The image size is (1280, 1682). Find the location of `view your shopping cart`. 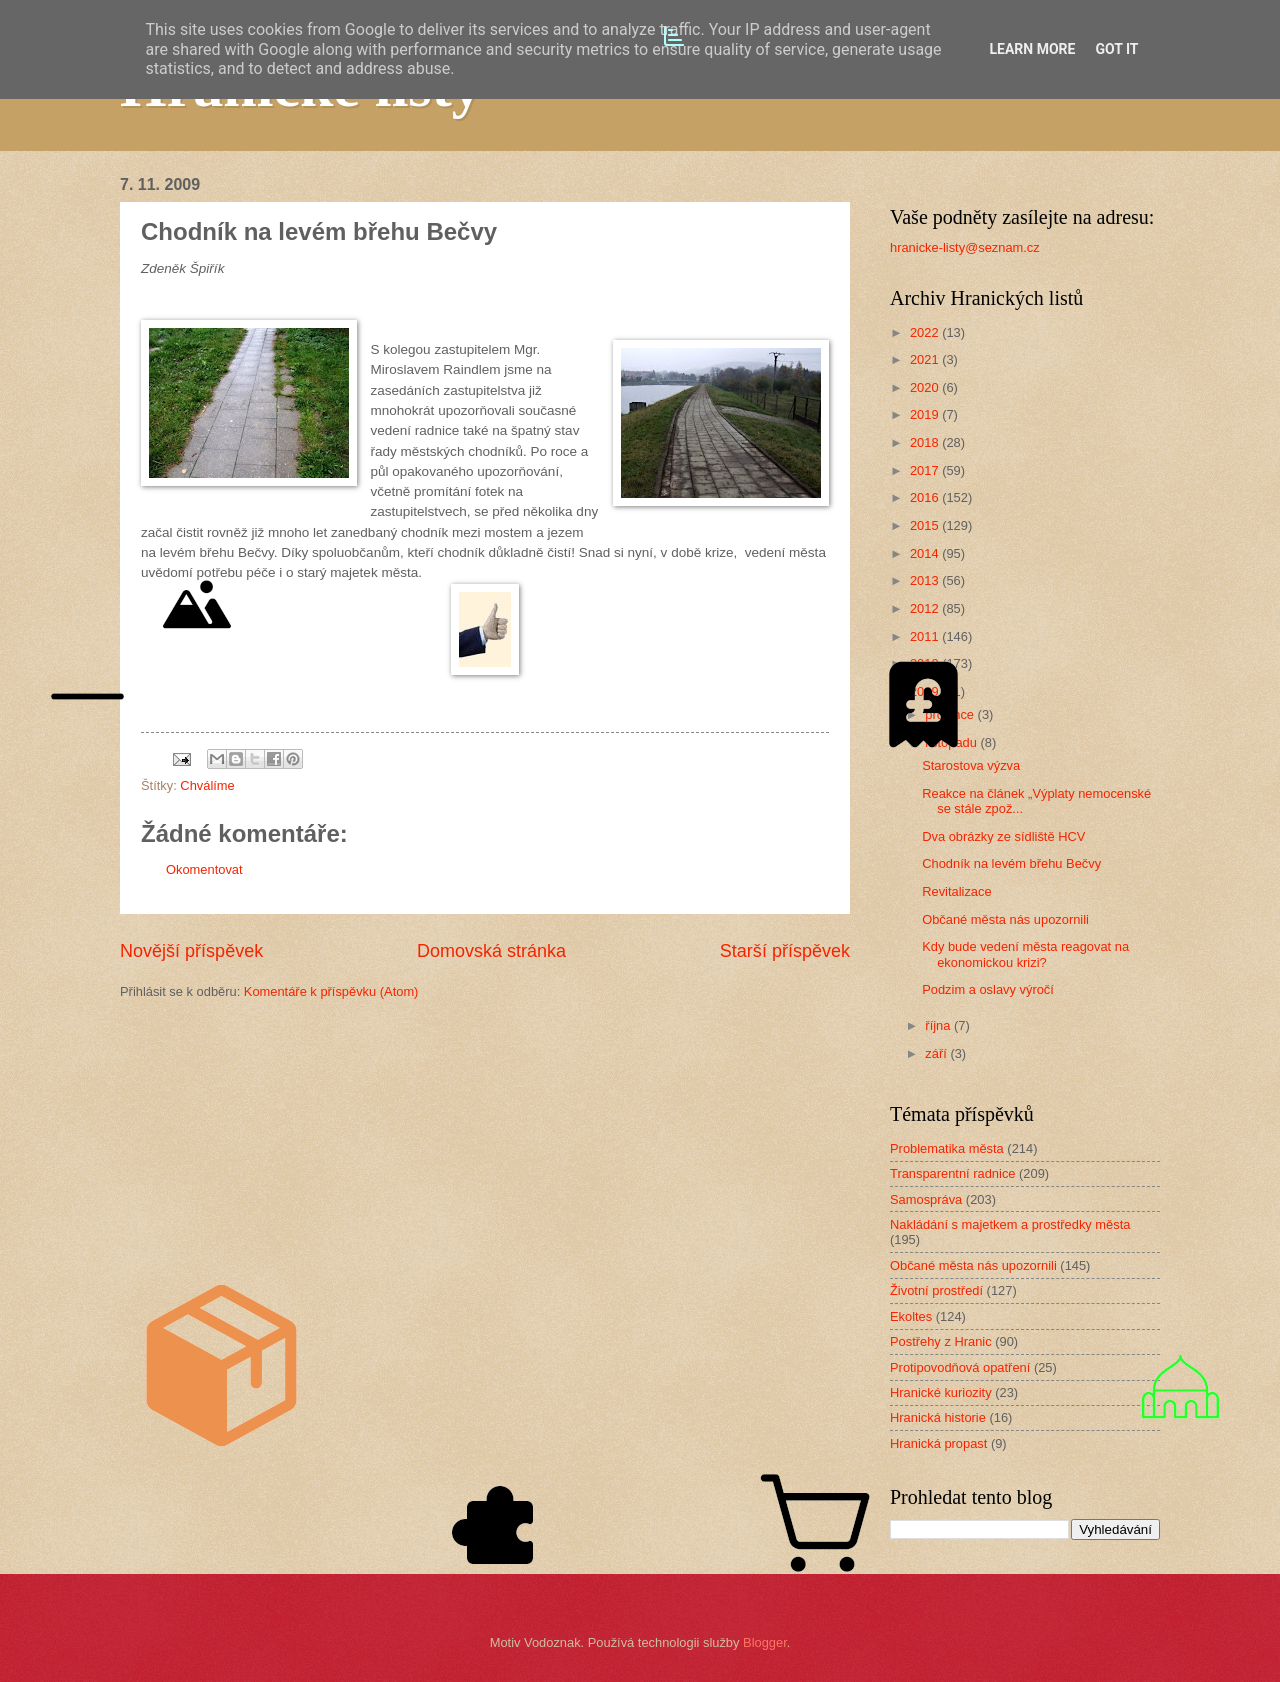

view your shopping cart is located at coordinates (817, 1523).